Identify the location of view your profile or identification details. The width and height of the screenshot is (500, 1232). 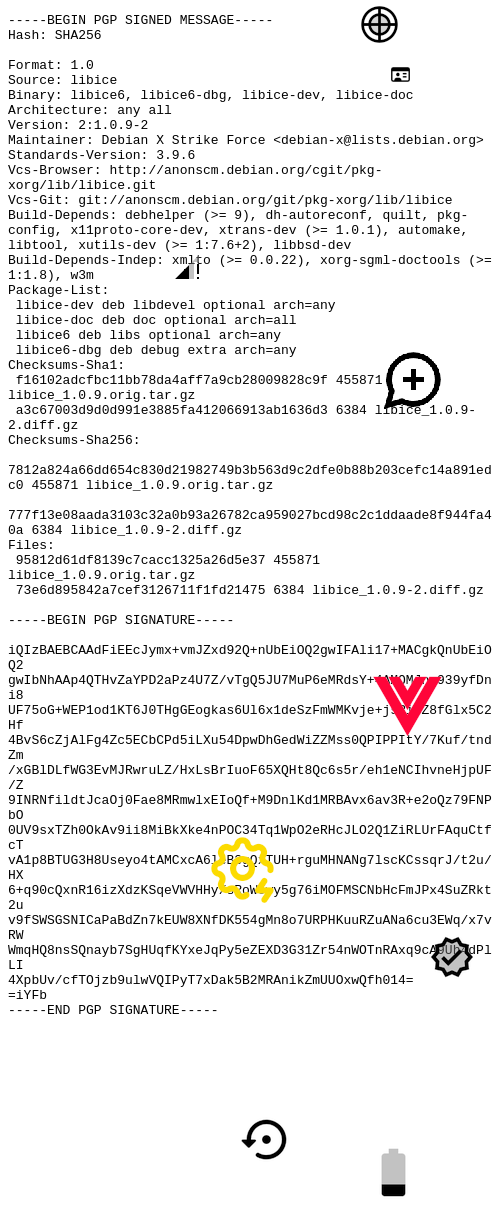
(400, 74).